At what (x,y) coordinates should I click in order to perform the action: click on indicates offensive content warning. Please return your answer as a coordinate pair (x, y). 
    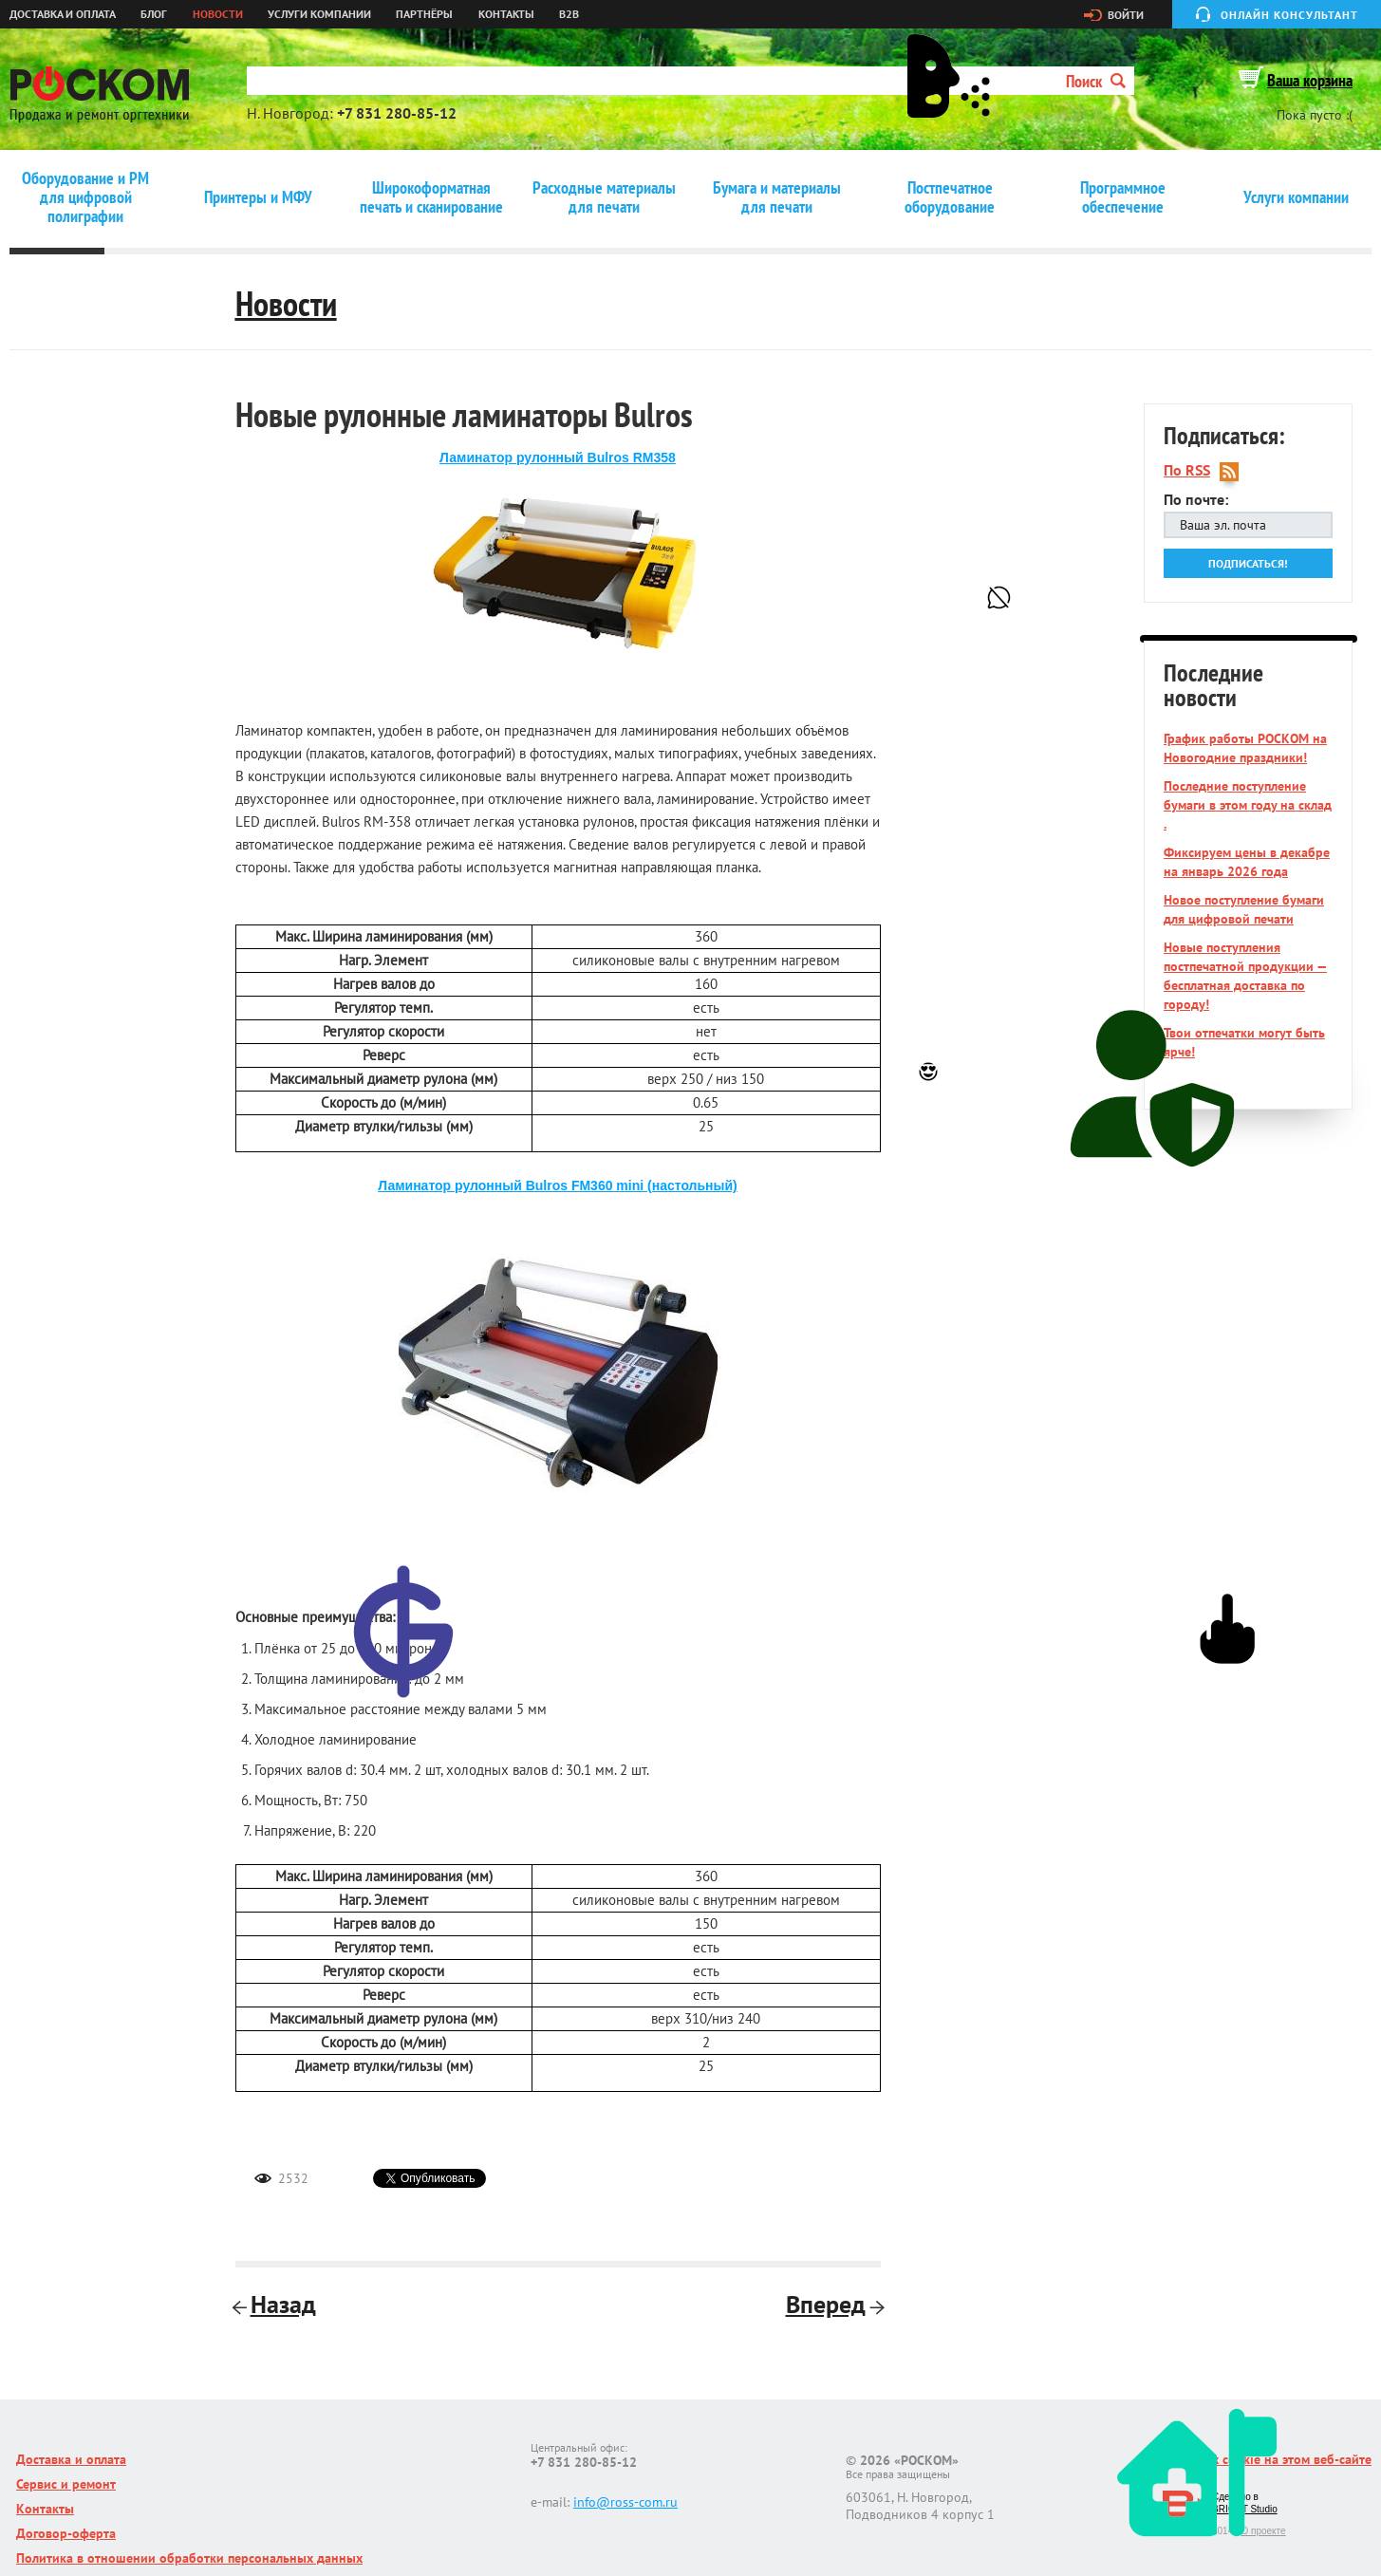
    Looking at the image, I should click on (1226, 1629).